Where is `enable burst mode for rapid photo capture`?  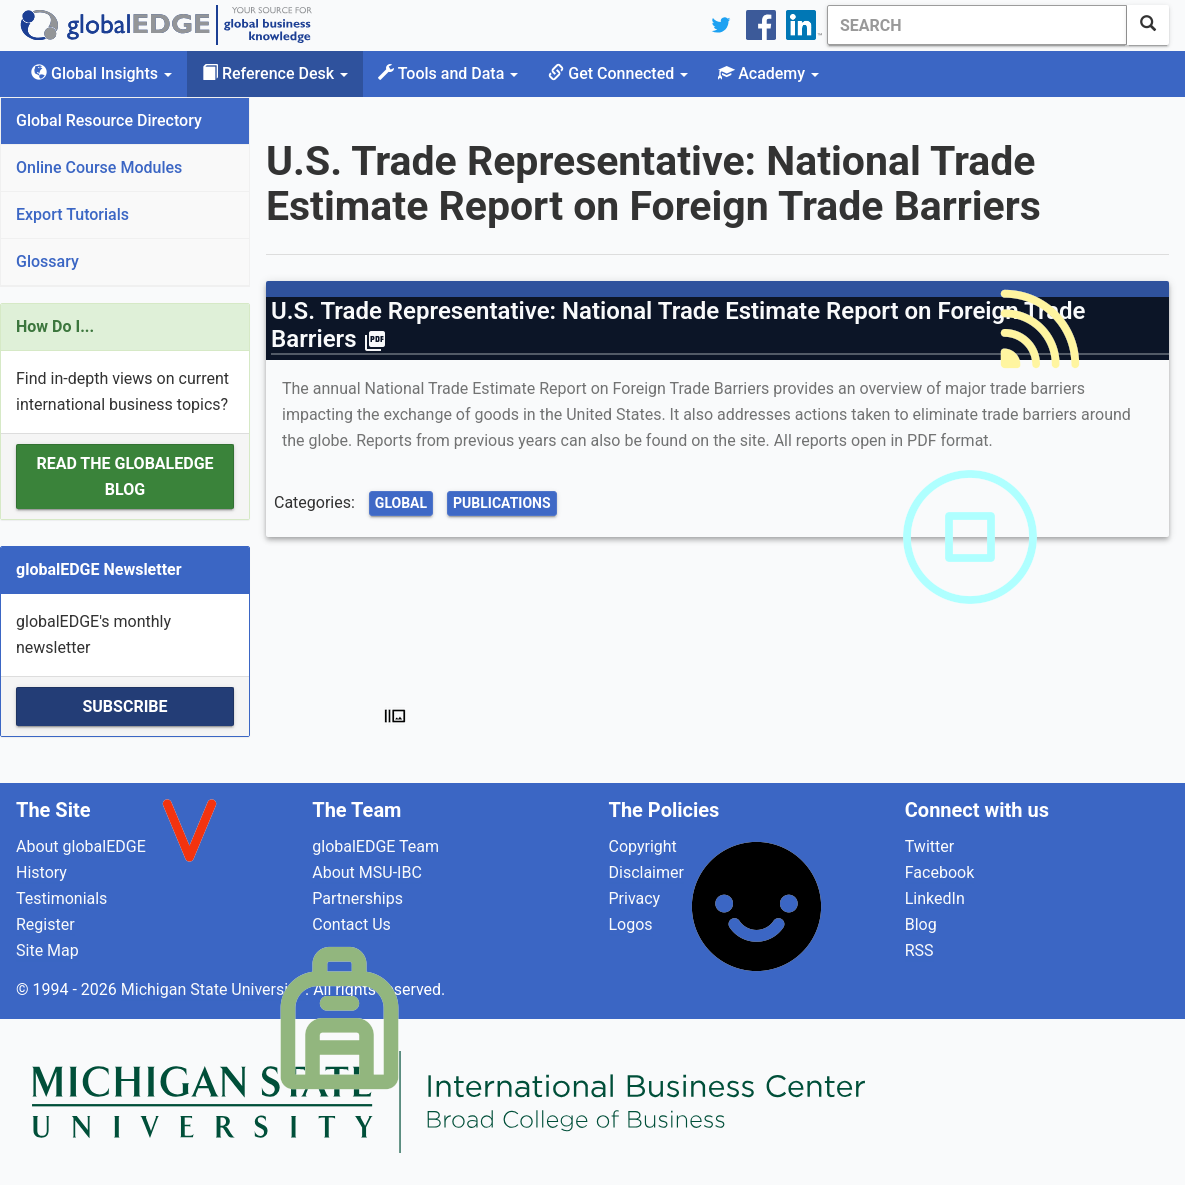
enable burst mode for rapid photo capture is located at coordinates (395, 716).